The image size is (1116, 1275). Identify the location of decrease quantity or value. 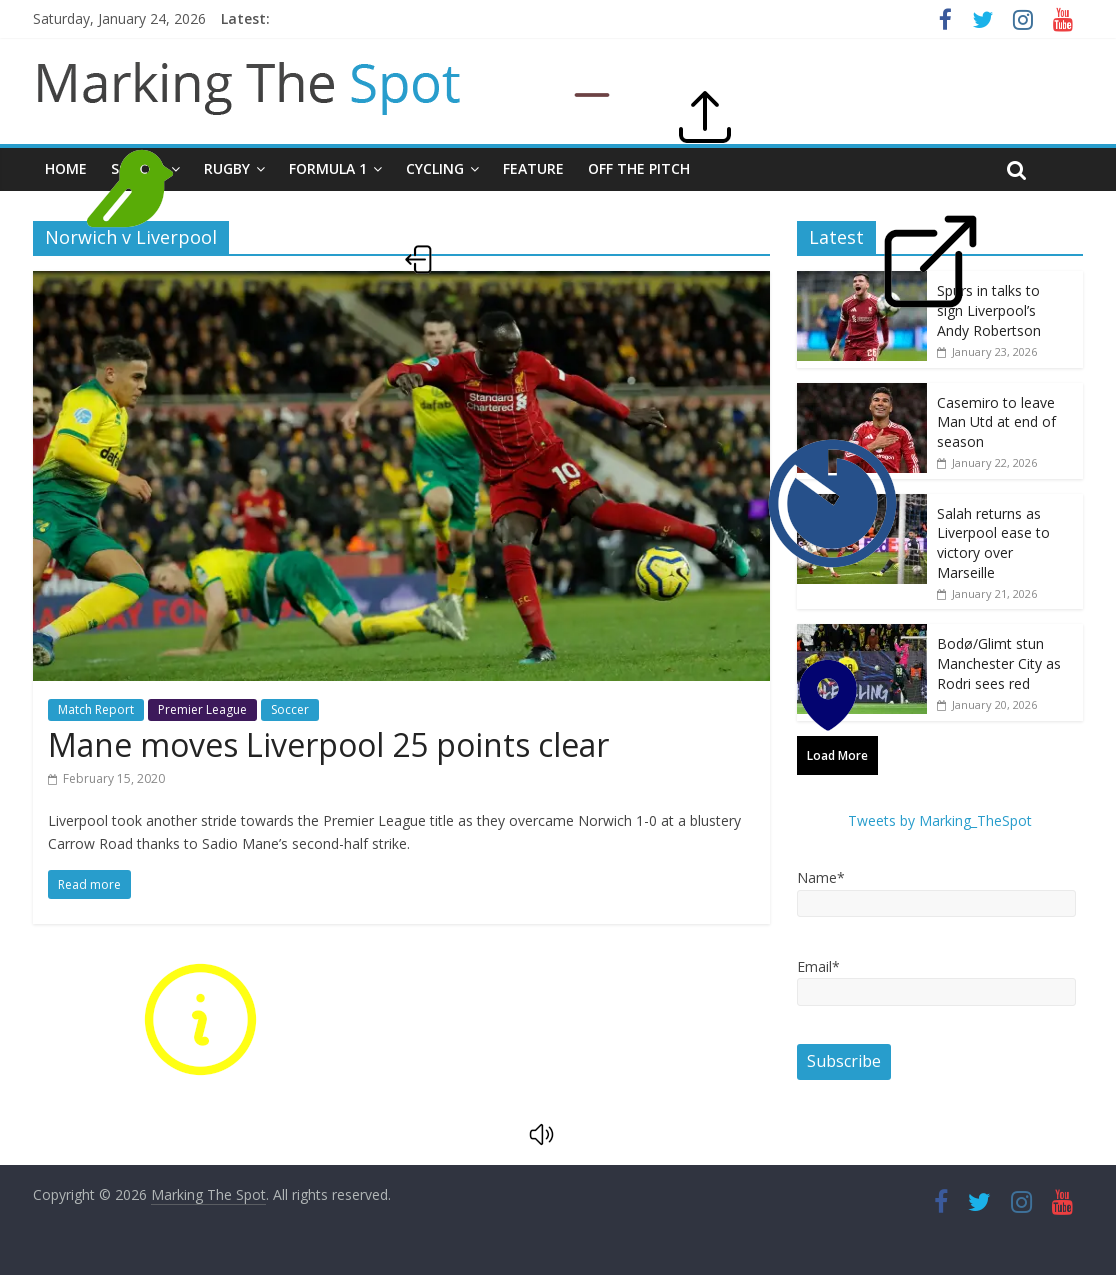
(592, 95).